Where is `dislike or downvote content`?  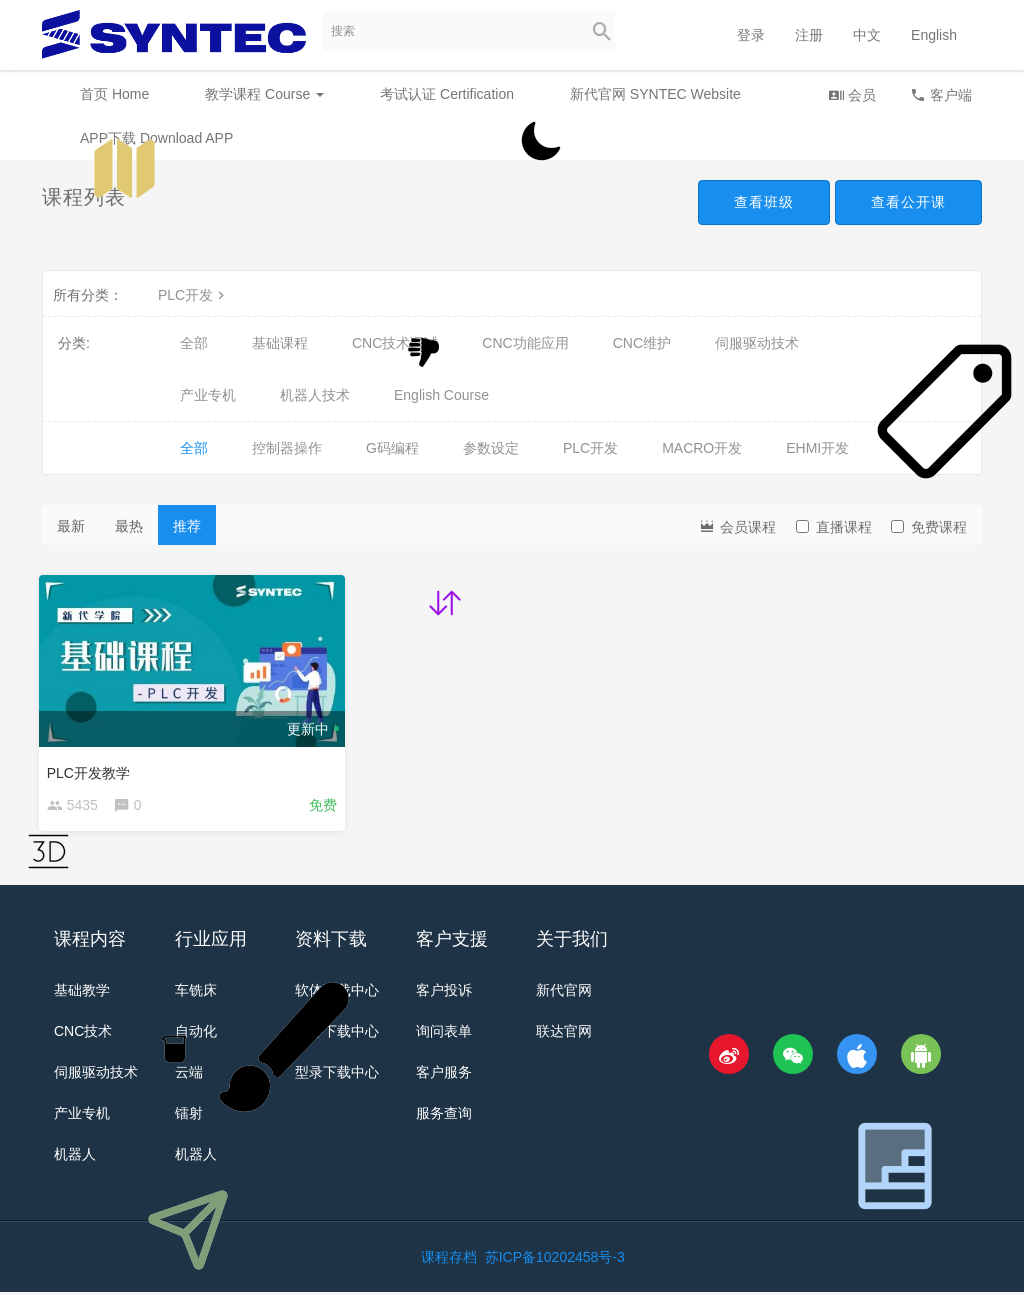
dislike or downvote content is located at coordinates (423, 352).